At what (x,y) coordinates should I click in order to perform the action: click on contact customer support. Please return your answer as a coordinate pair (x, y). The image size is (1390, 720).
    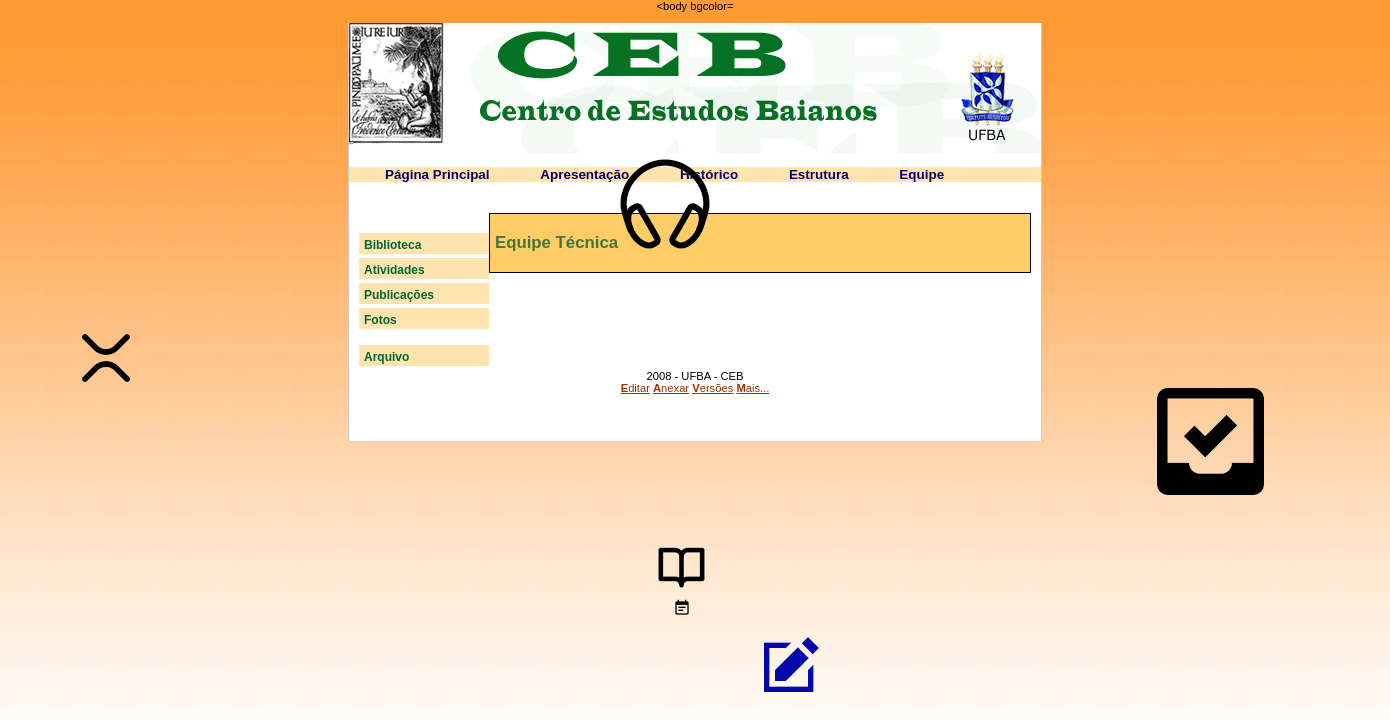
    Looking at the image, I should click on (665, 204).